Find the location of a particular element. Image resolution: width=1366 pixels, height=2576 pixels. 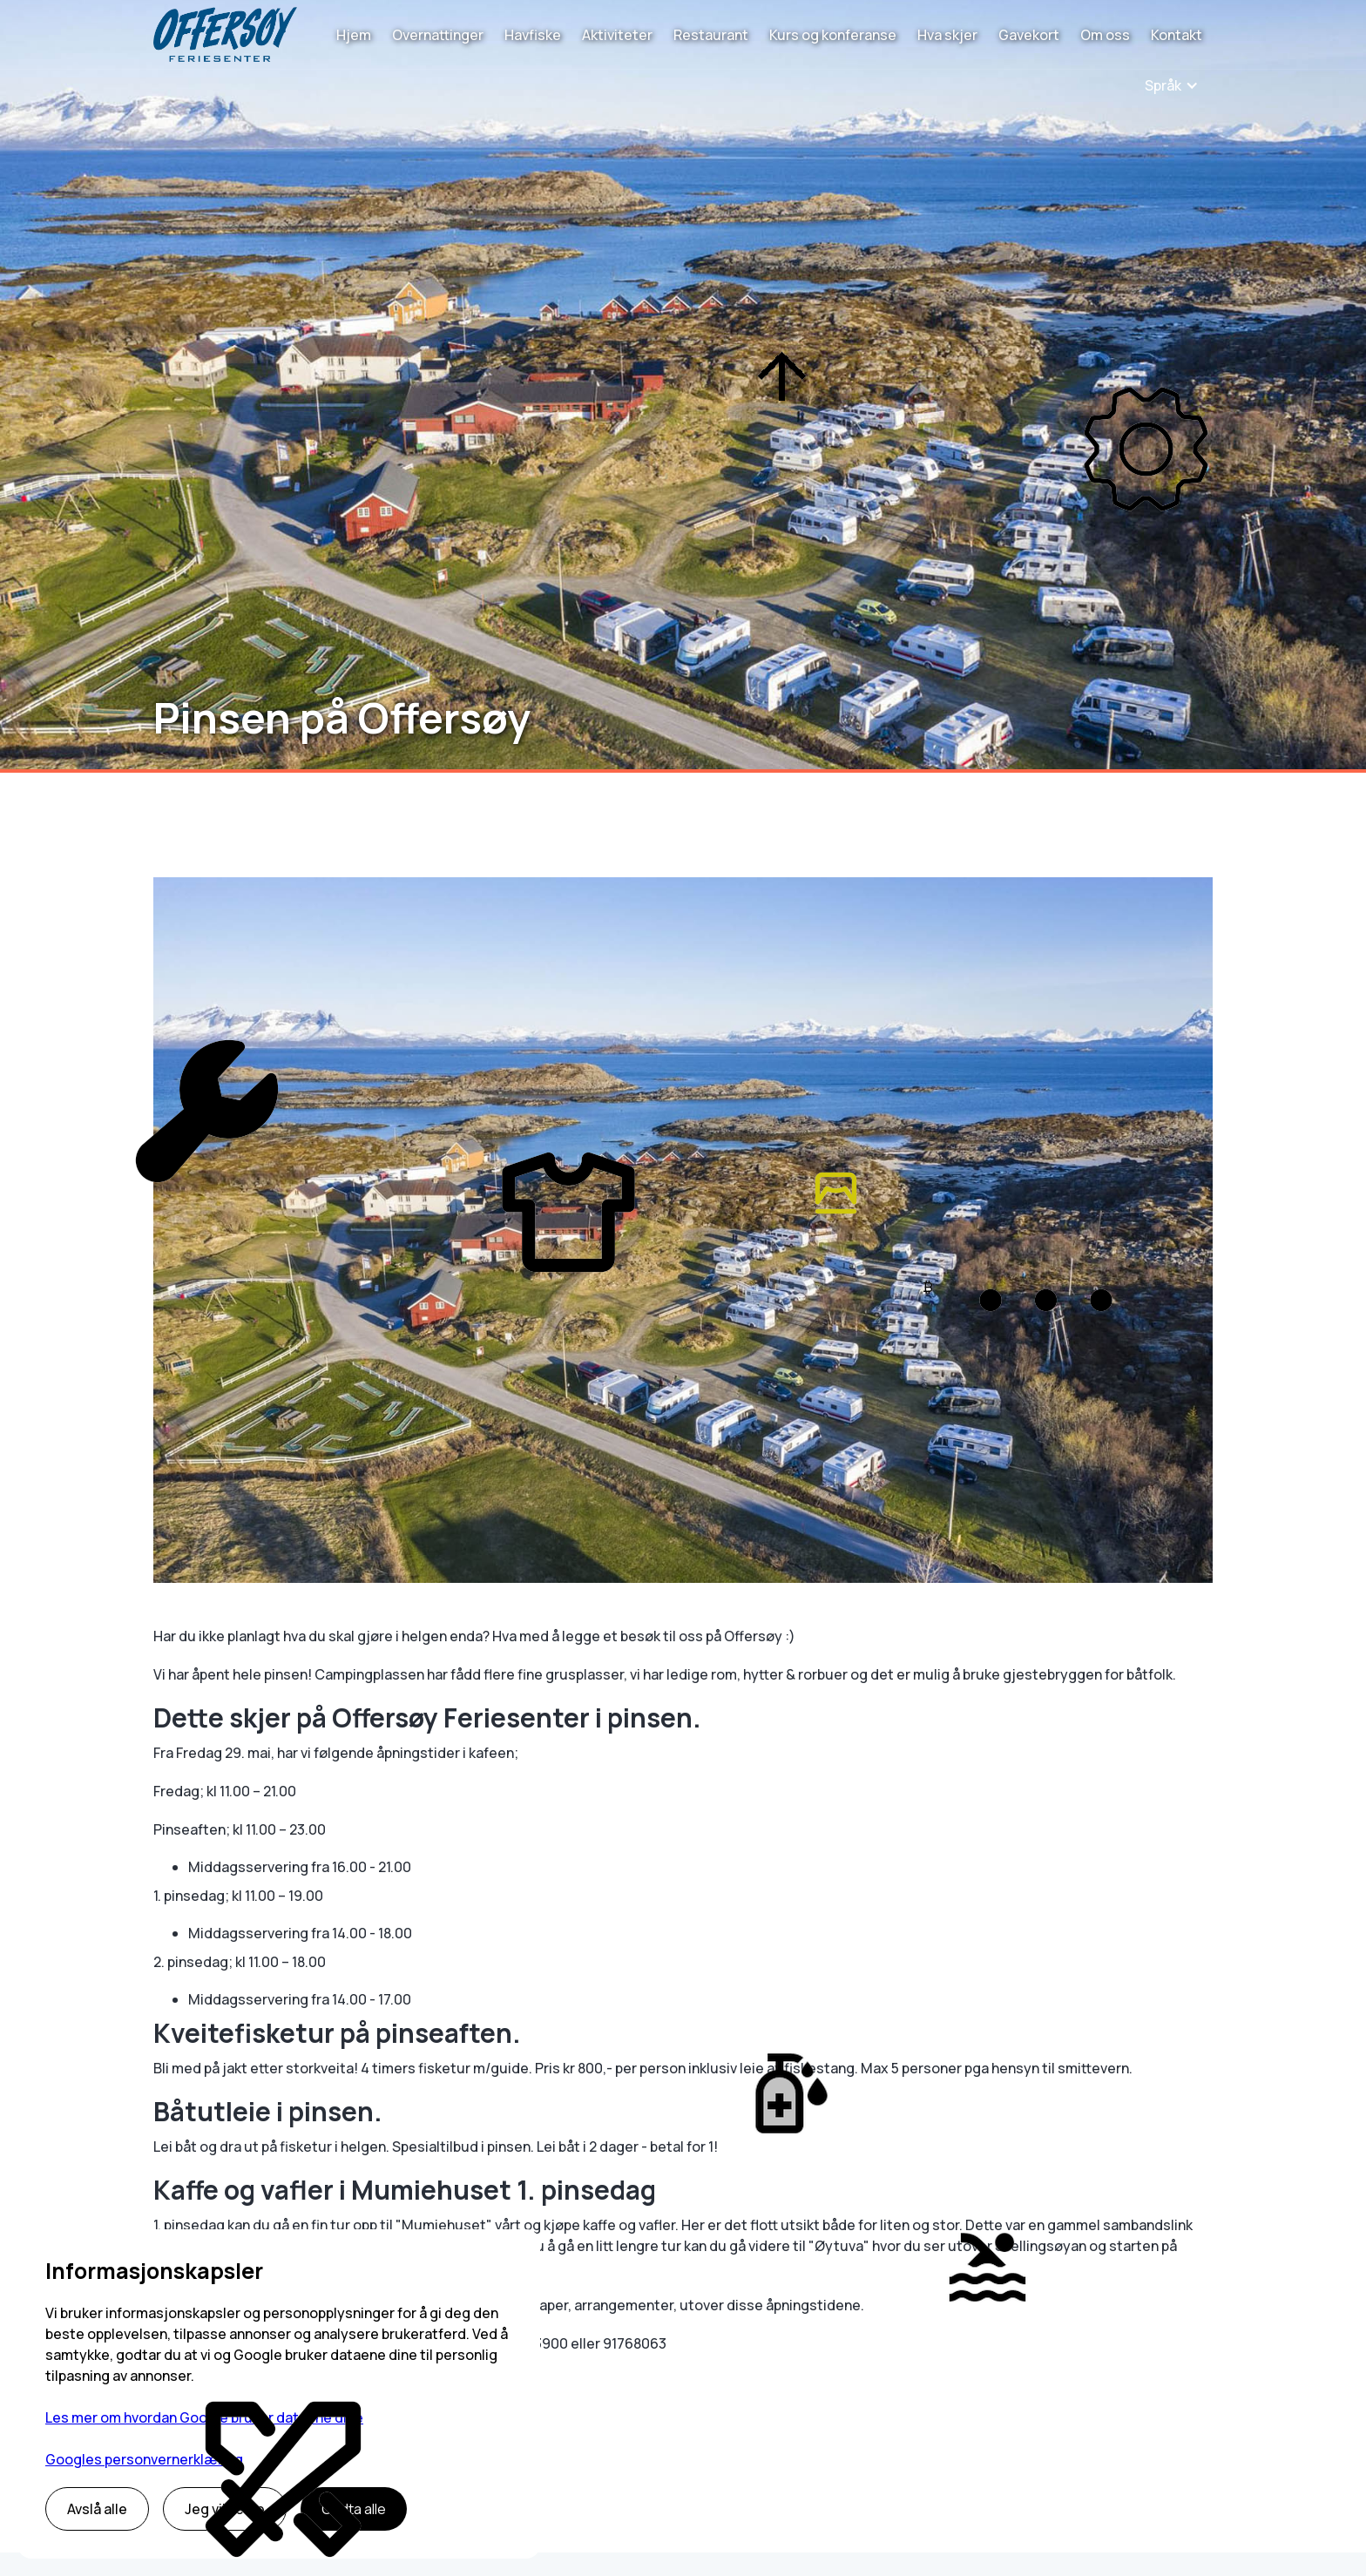

scroll to top of page is located at coordinates (781, 375).